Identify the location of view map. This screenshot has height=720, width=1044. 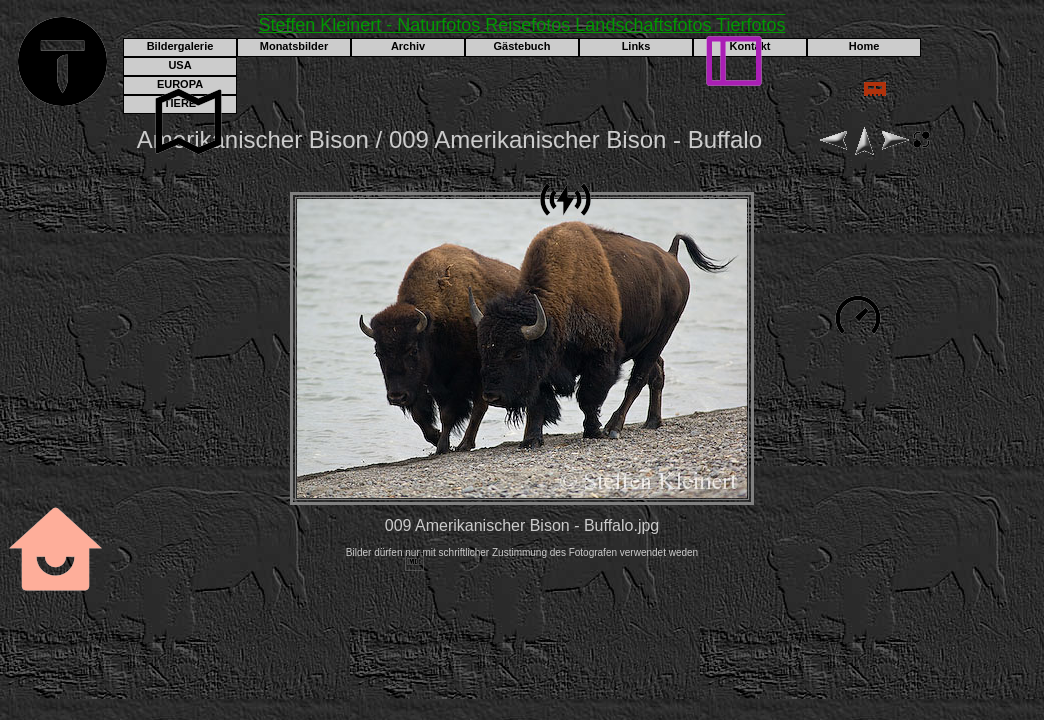
(188, 121).